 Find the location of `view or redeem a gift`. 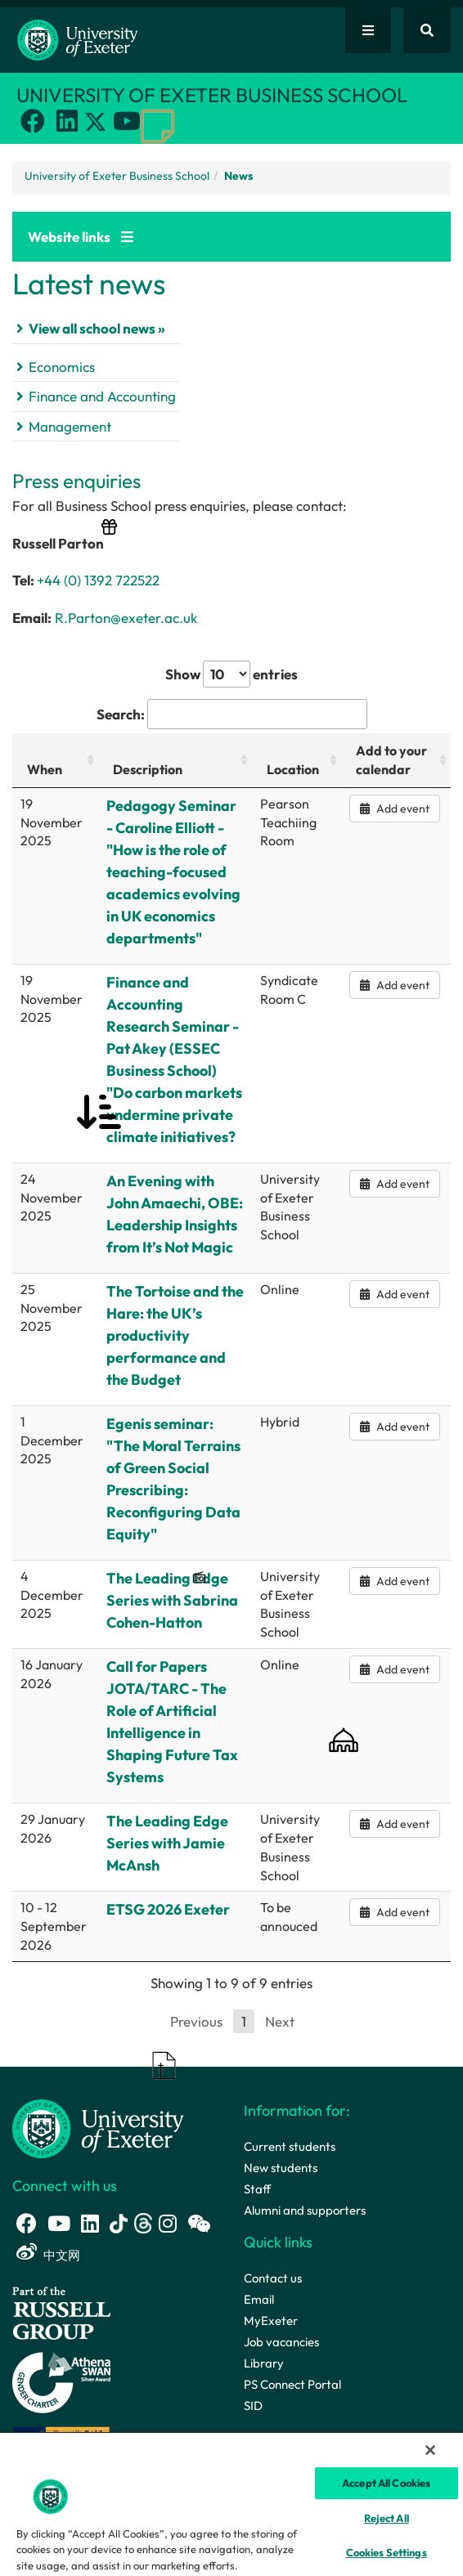

view or redeem a gift is located at coordinates (109, 526).